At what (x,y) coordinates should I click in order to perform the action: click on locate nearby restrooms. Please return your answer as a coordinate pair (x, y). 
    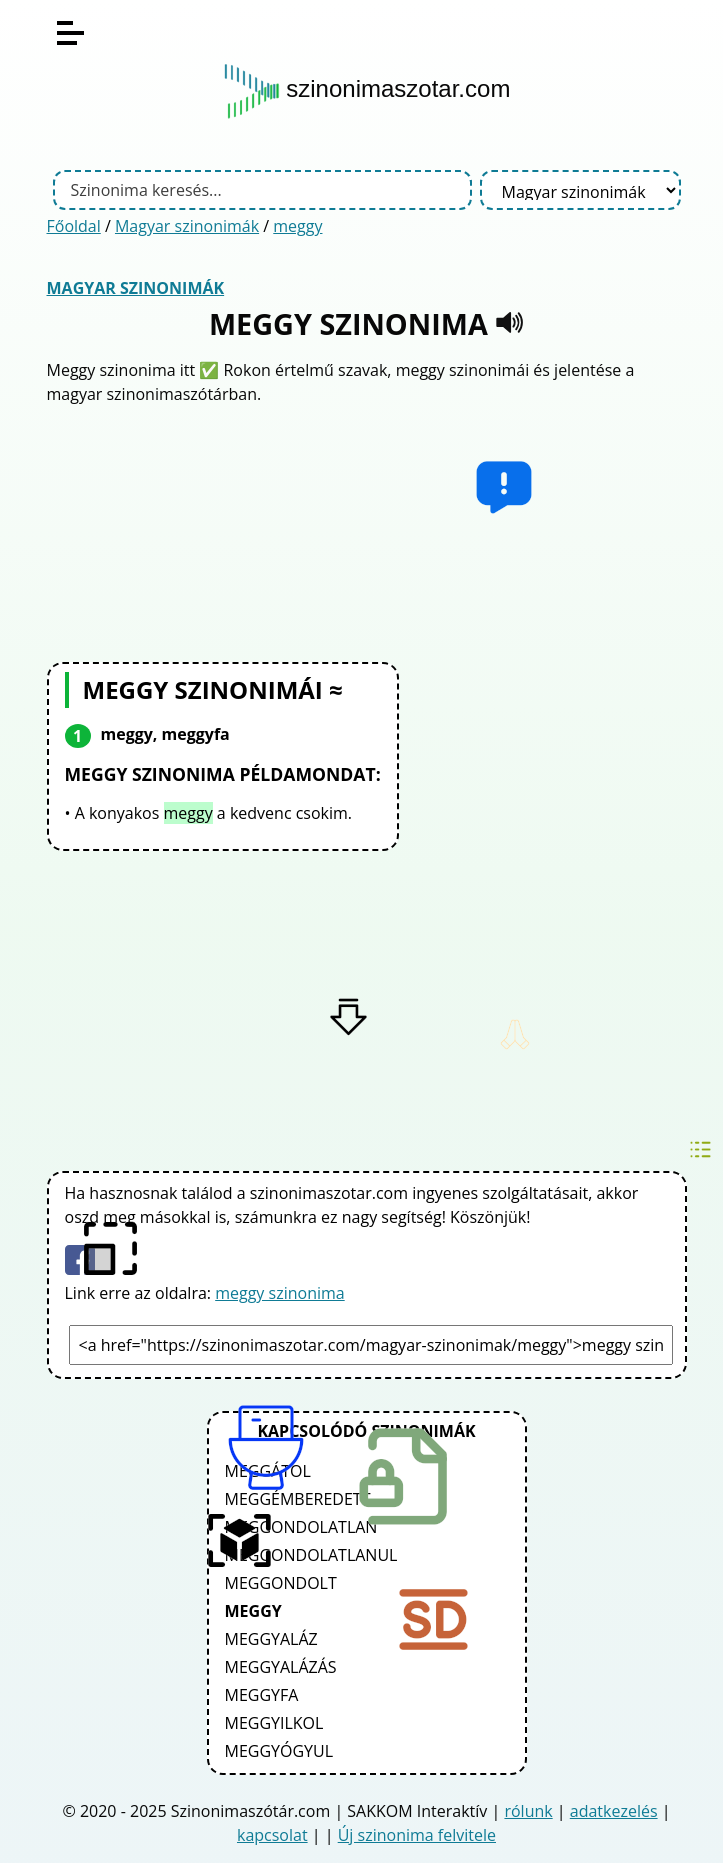
    Looking at the image, I should click on (266, 1446).